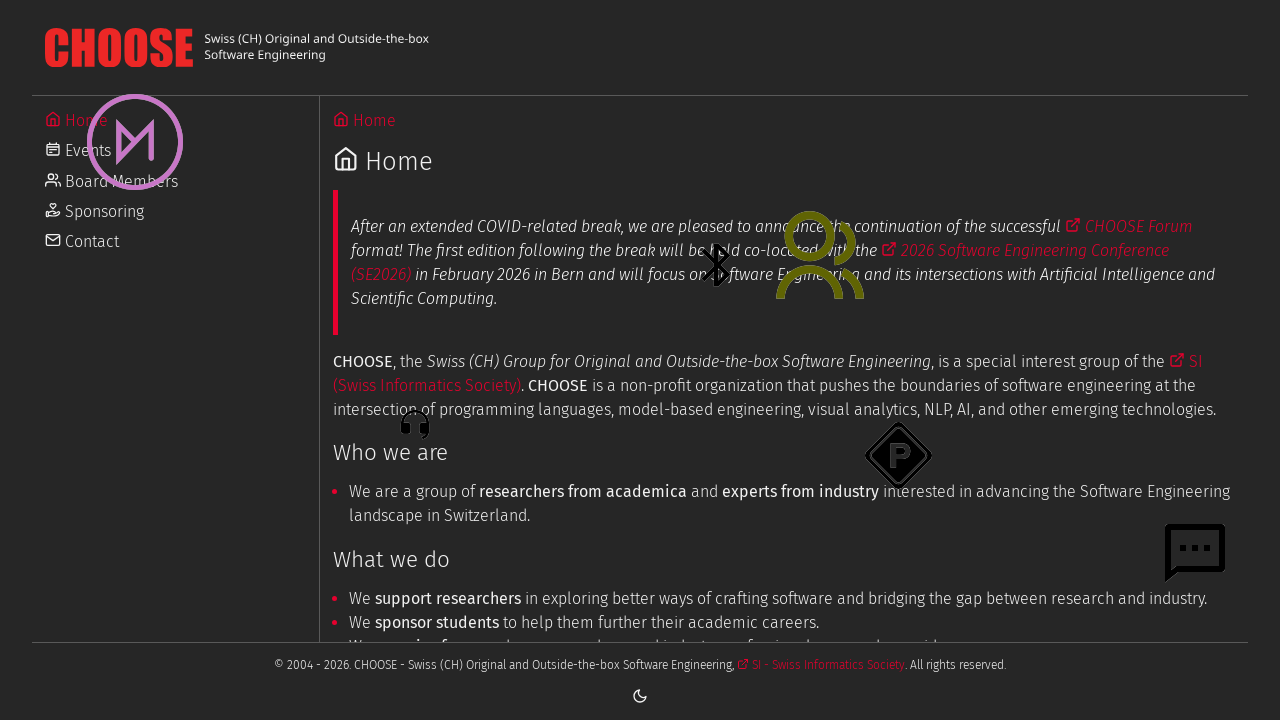 This screenshot has width=1280, height=720. I want to click on pre-commit logo, so click(898, 455).